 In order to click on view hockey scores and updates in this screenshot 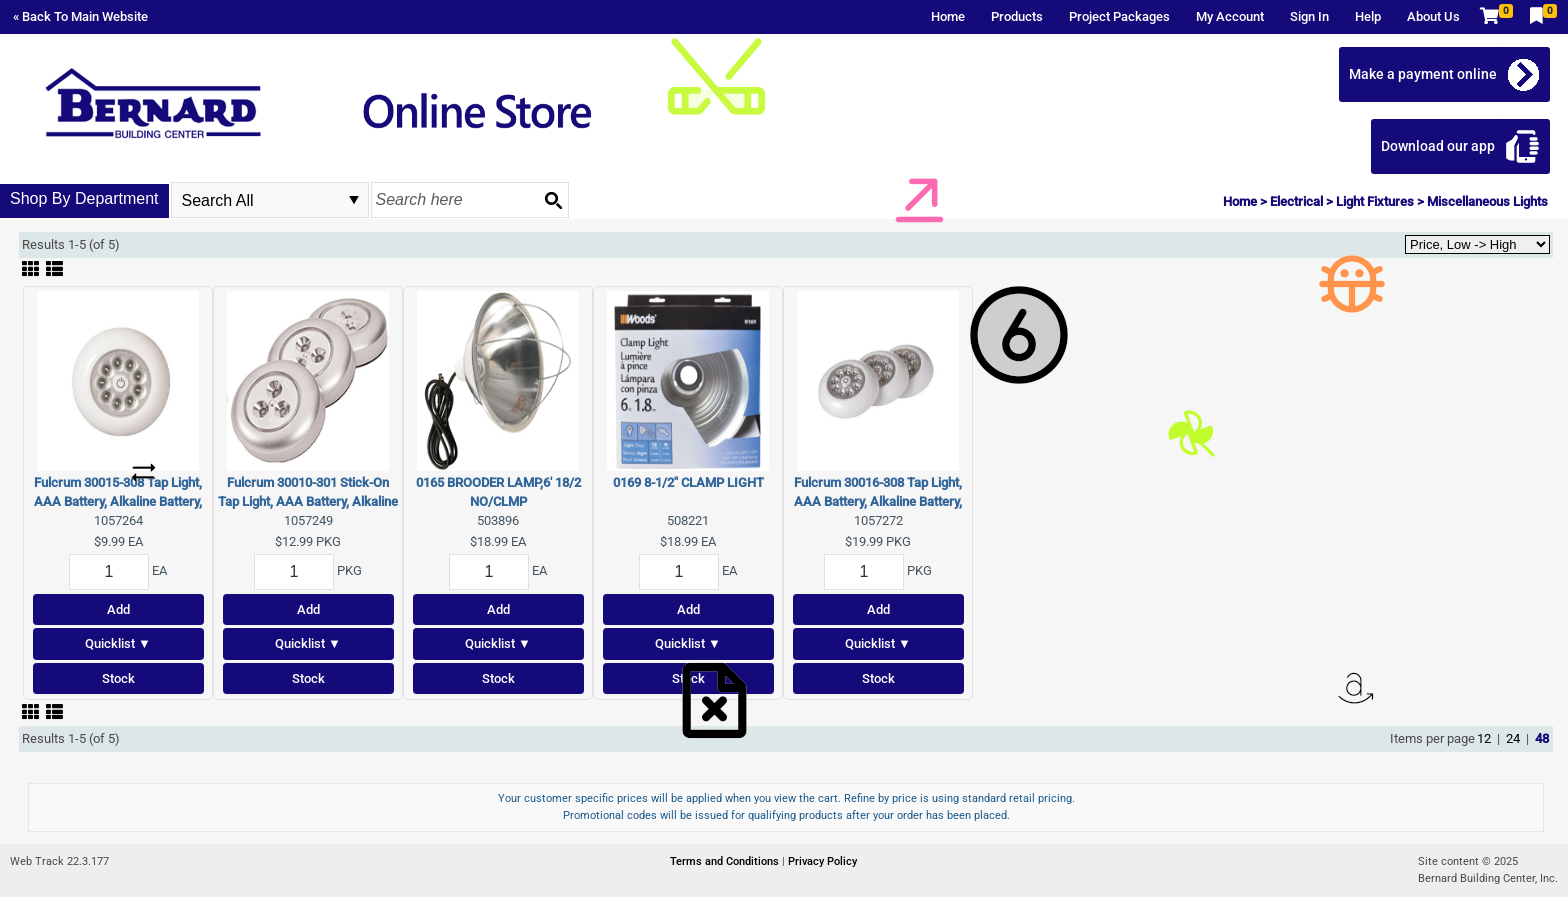, I will do `click(716, 76)`.